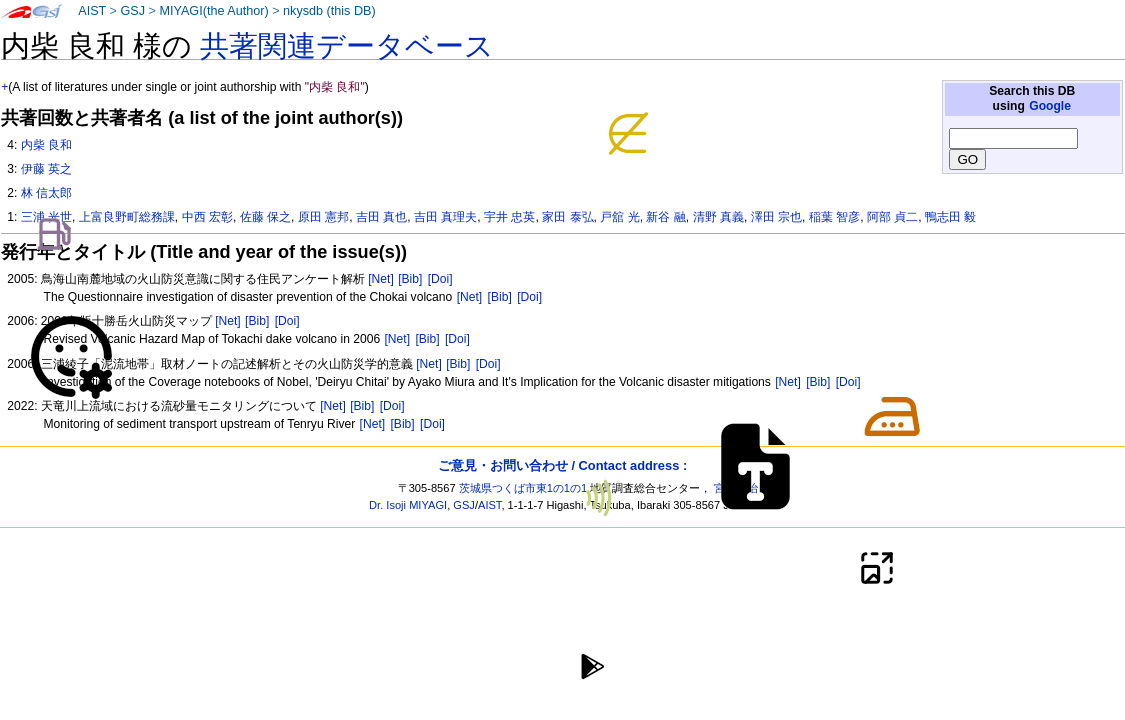  What do you see at coordinates (598, 498) in the screenshot?
I see `tap to pay or use contactless payment` at bounding box center [598, 498].